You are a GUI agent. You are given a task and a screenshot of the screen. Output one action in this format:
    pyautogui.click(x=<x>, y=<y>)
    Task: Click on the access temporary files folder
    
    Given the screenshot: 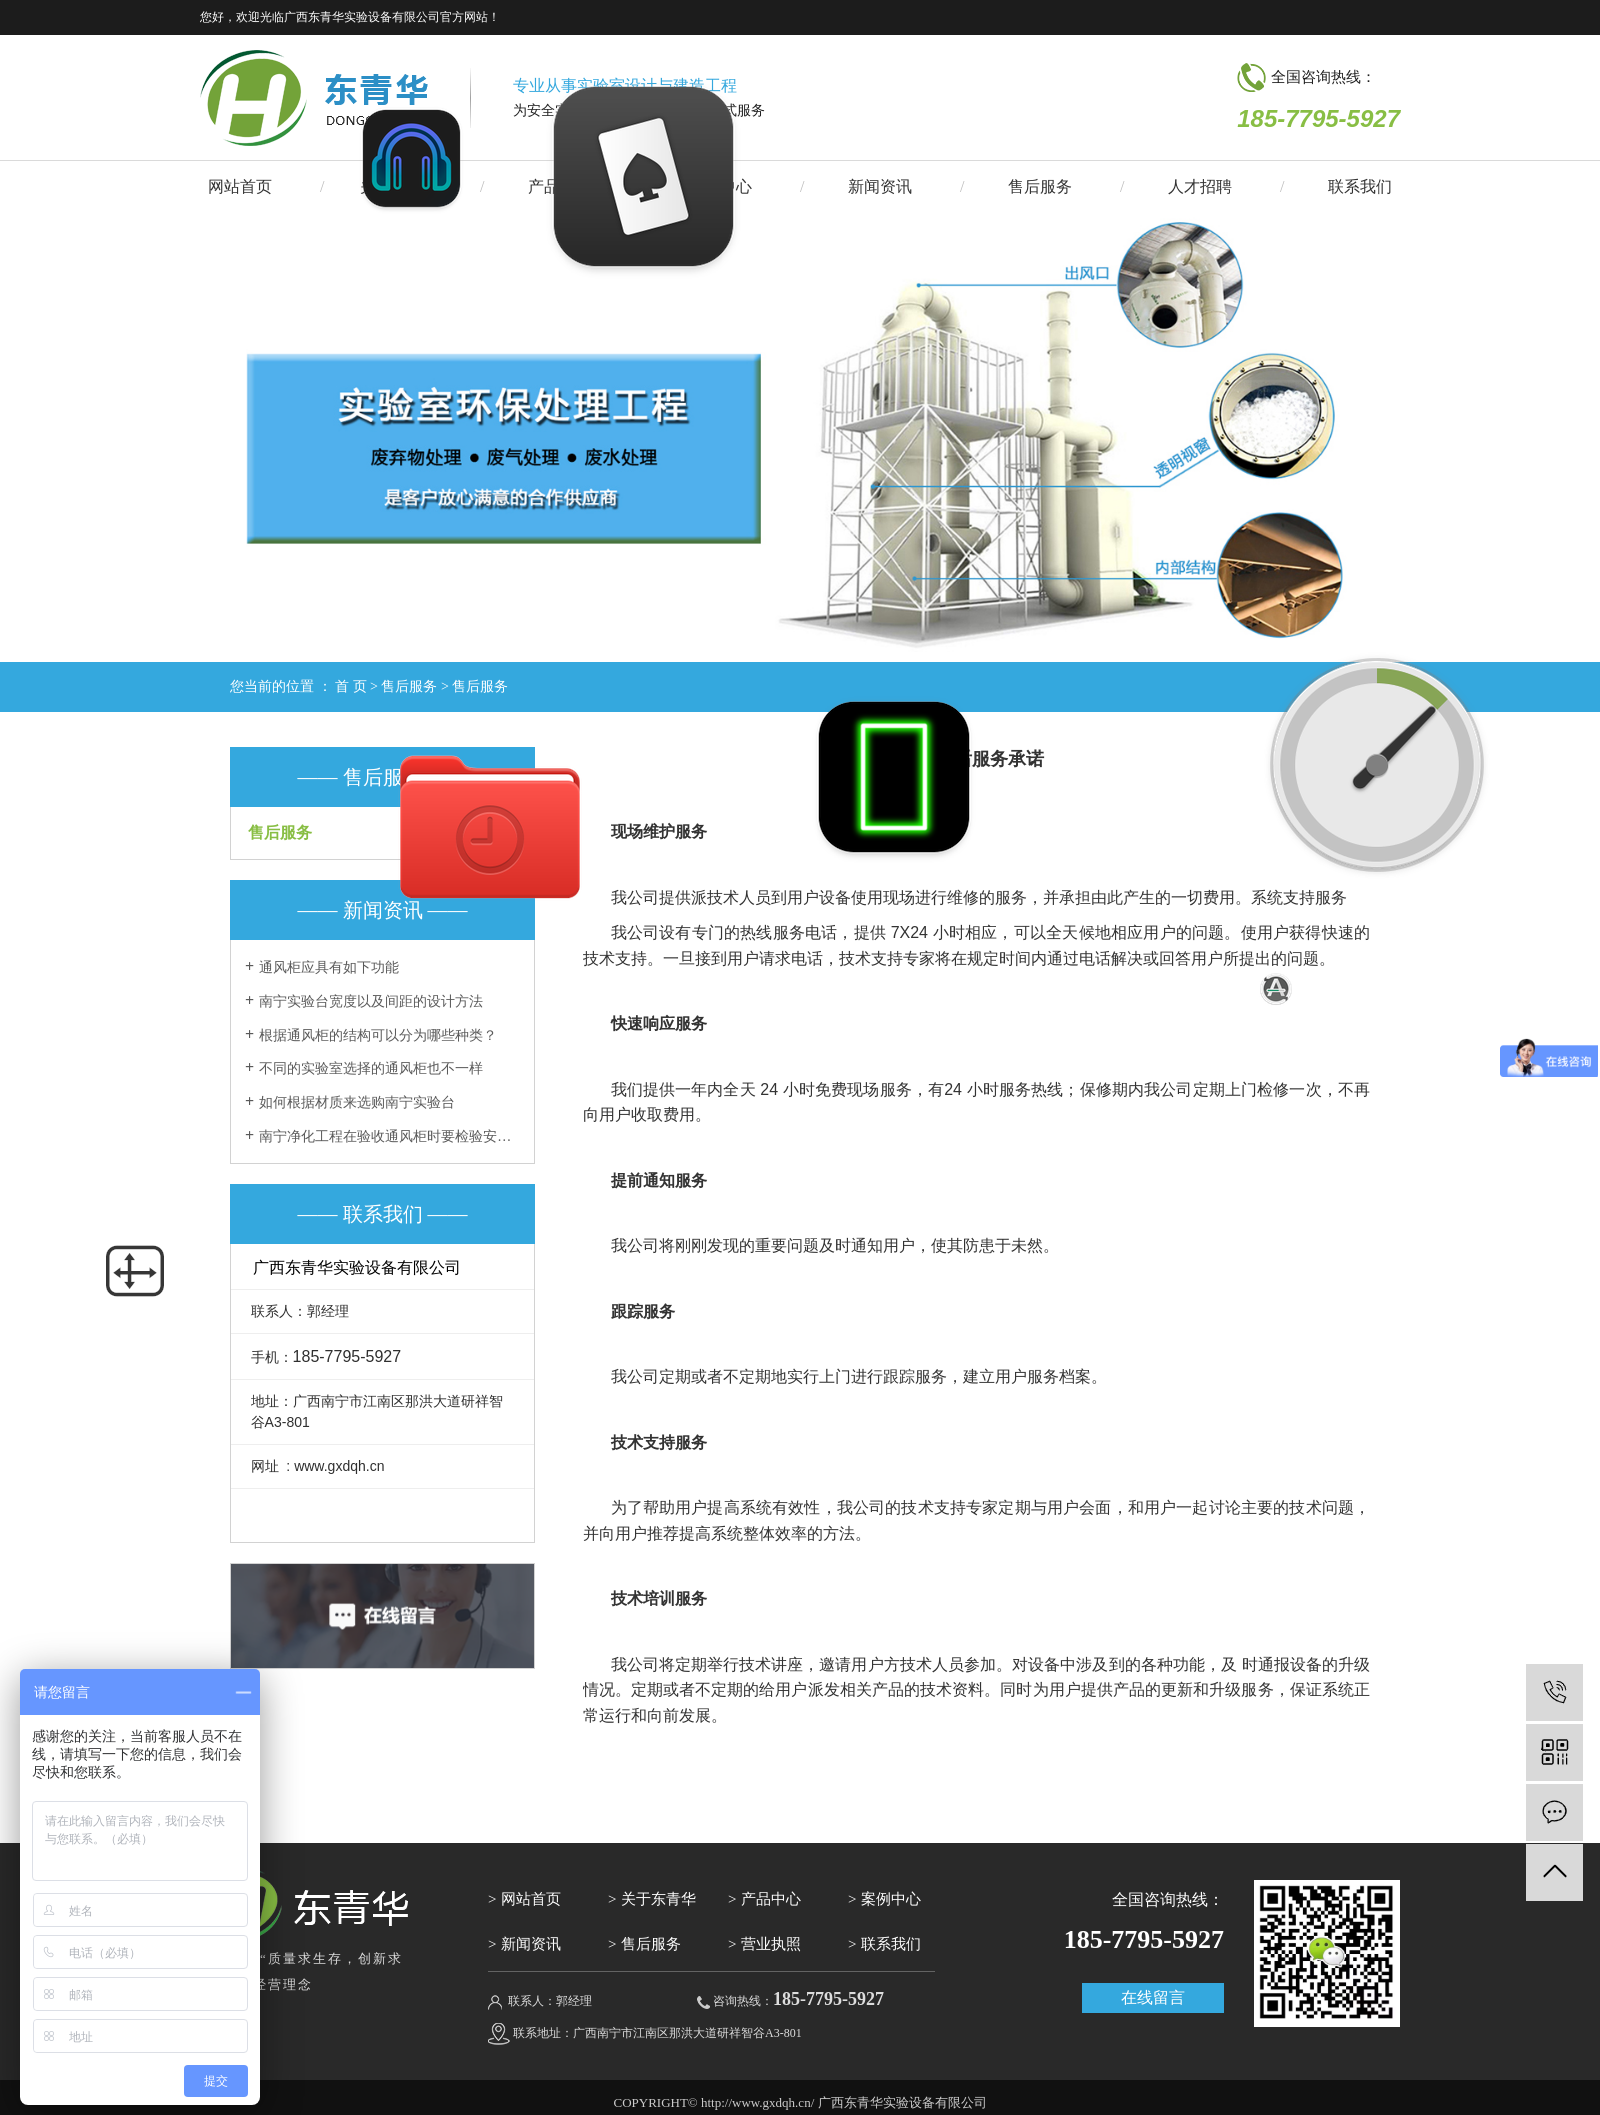 What is the action you would take?
    pyautogui.click(x=490, y=827)
    